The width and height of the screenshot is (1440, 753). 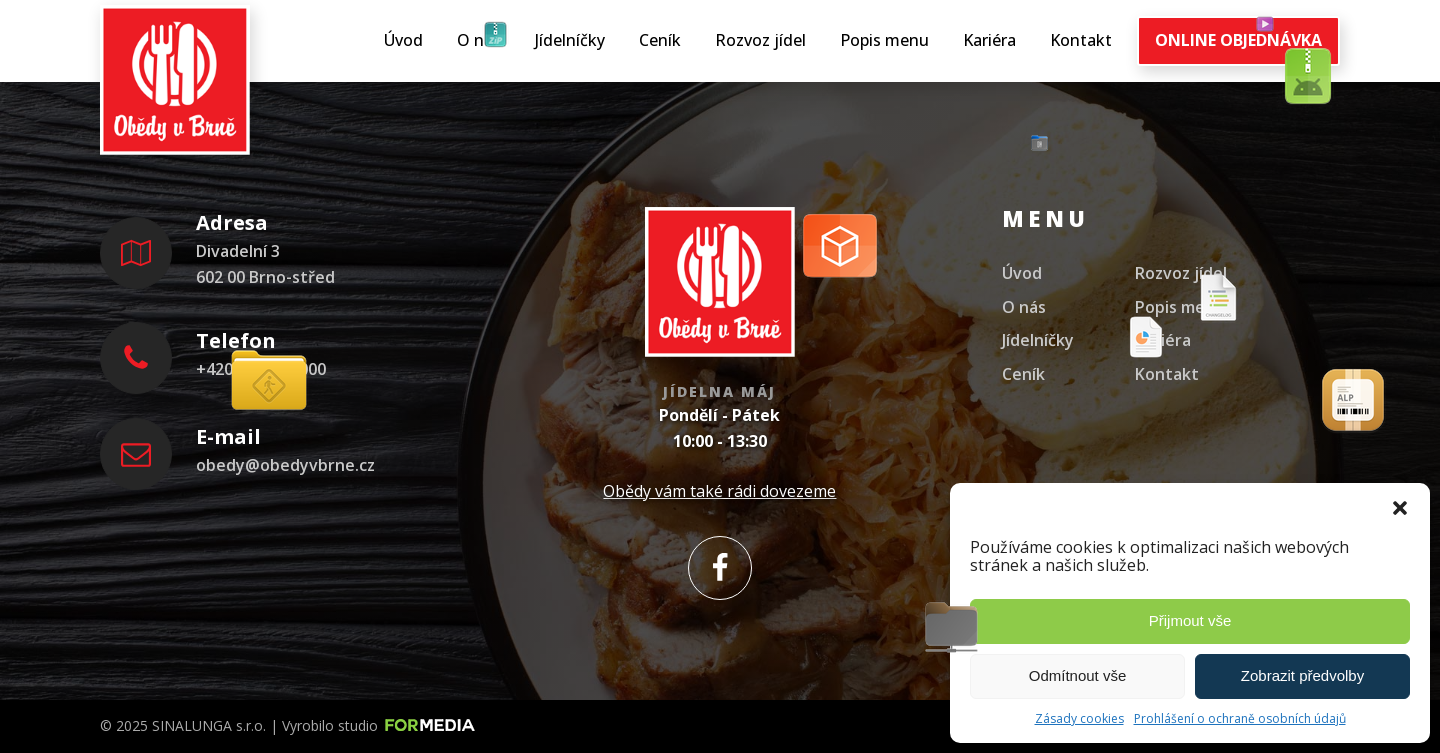 What do you see at coordinates (1308, 76) in the screenshot?
I see `android app package file (APK) ready for installation` at bounding box center [1308, 76].